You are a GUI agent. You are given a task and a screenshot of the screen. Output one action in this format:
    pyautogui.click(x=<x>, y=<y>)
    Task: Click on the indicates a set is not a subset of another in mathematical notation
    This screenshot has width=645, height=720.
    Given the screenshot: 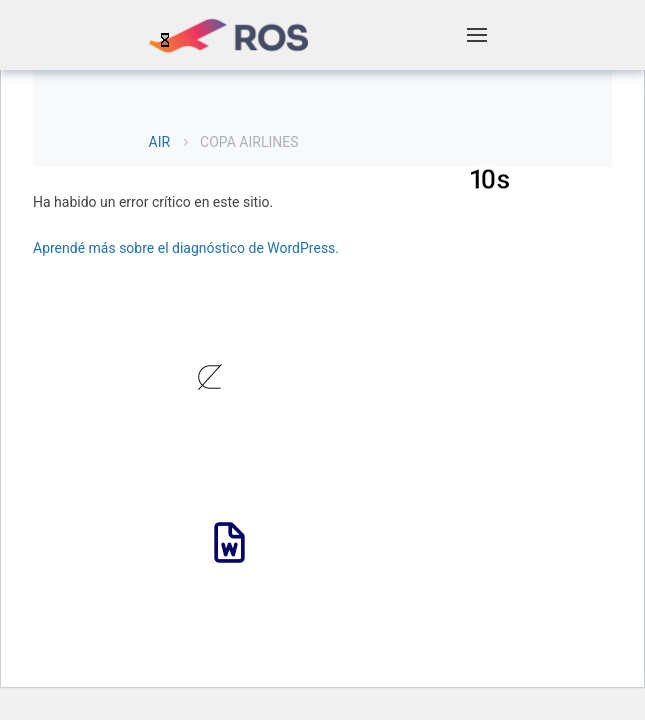 What is the action you would take?
    pyautogui.click(x=210, y=377)
    